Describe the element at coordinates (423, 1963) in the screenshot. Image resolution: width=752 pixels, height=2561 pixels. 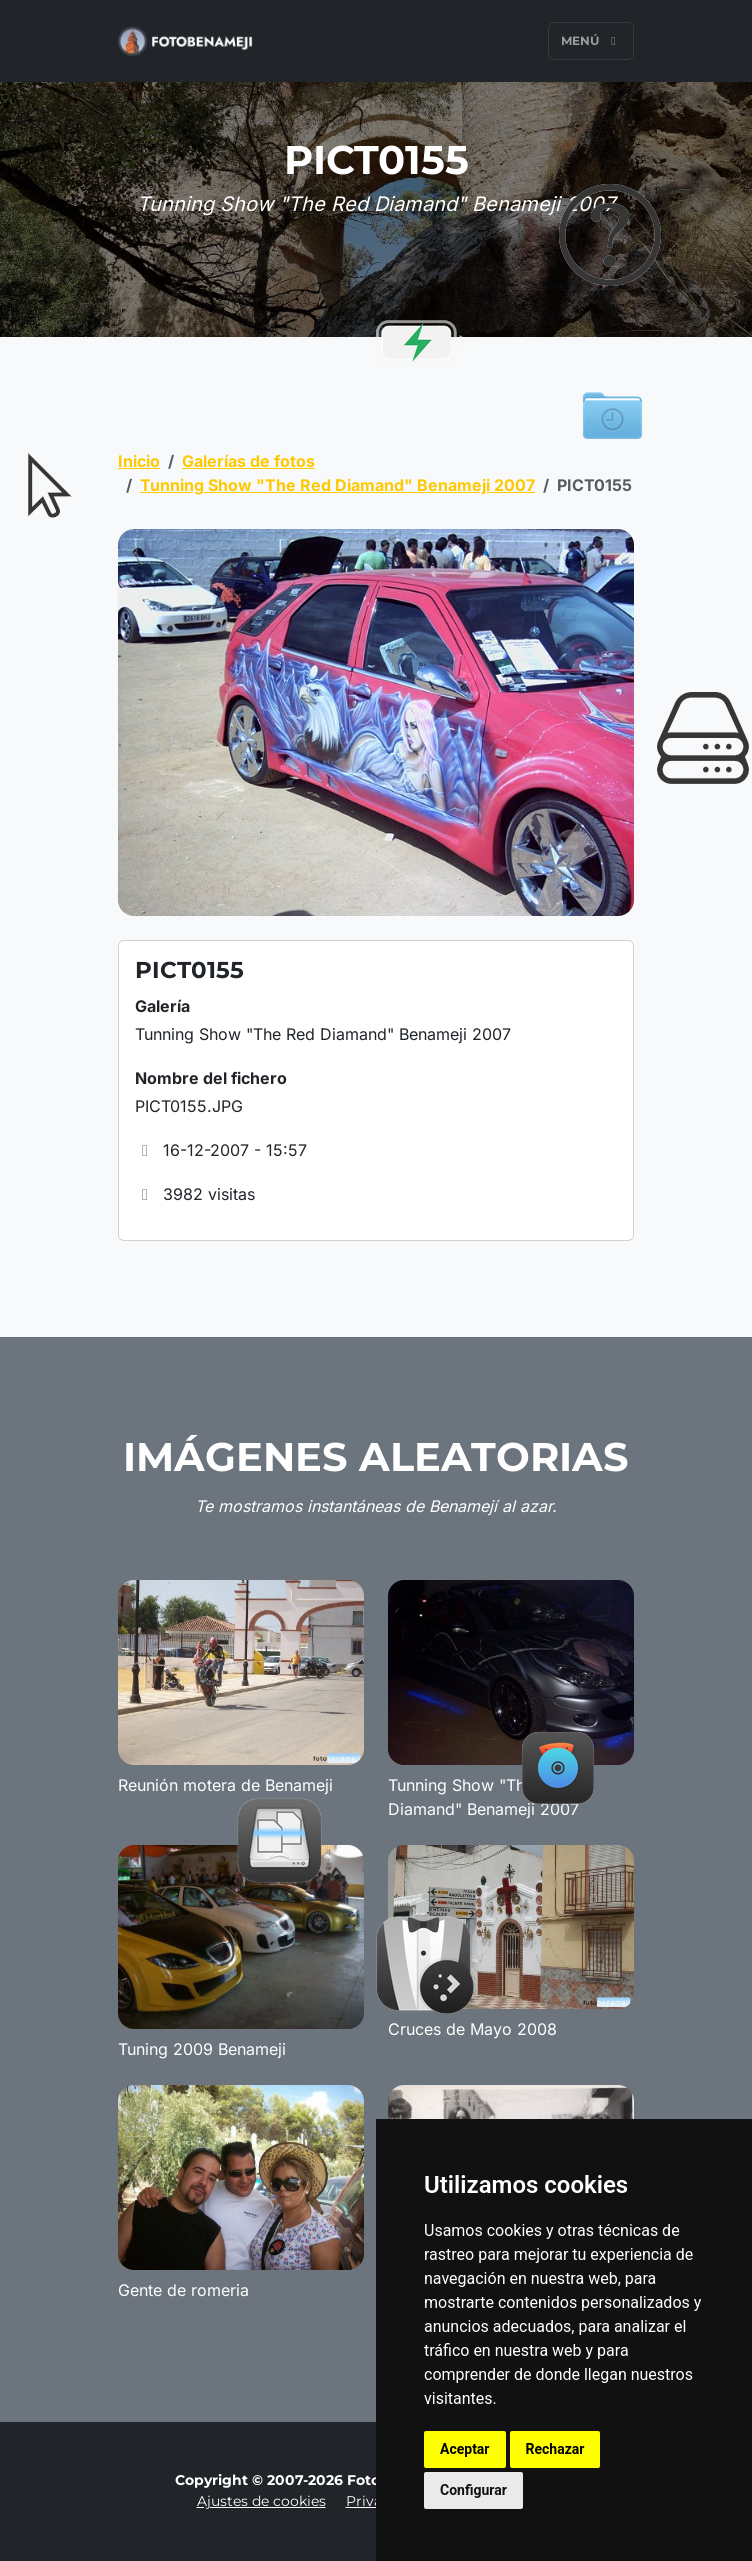
I see `customize plasma desktop theme settings` at that location.